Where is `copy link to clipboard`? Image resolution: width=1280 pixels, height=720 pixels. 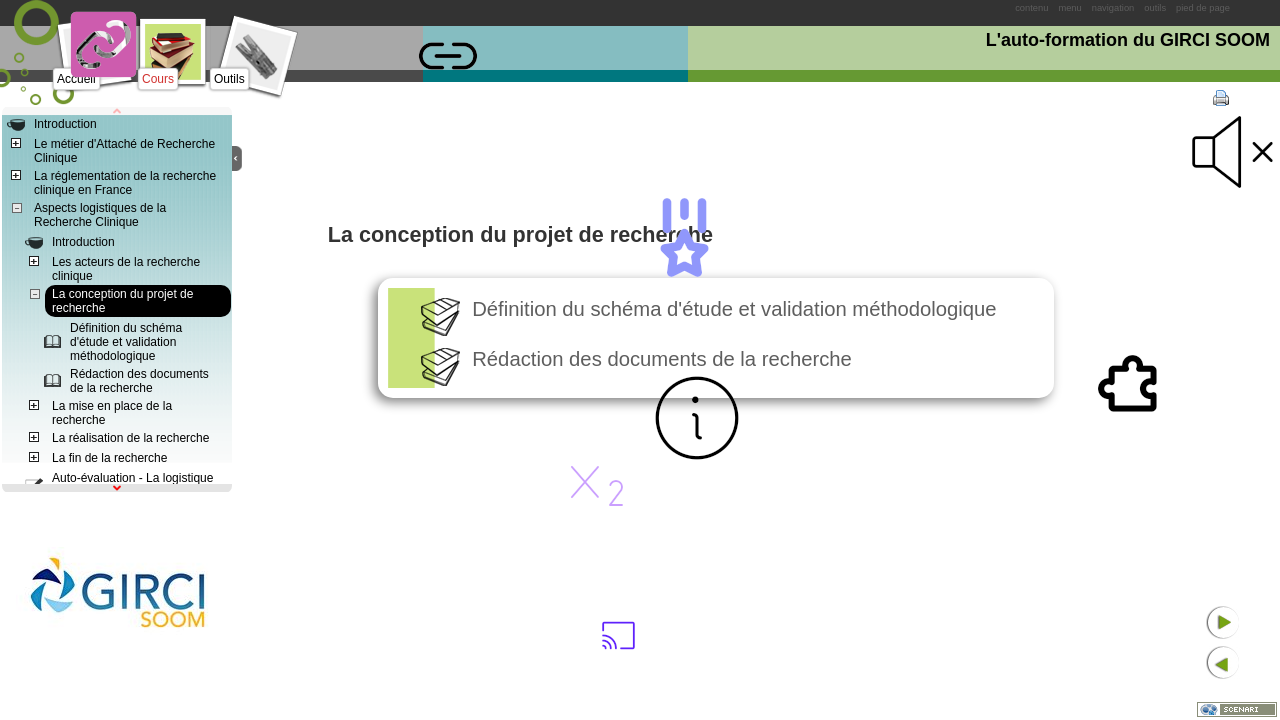 copy link to clipboard is located at coordinates (448, 56).